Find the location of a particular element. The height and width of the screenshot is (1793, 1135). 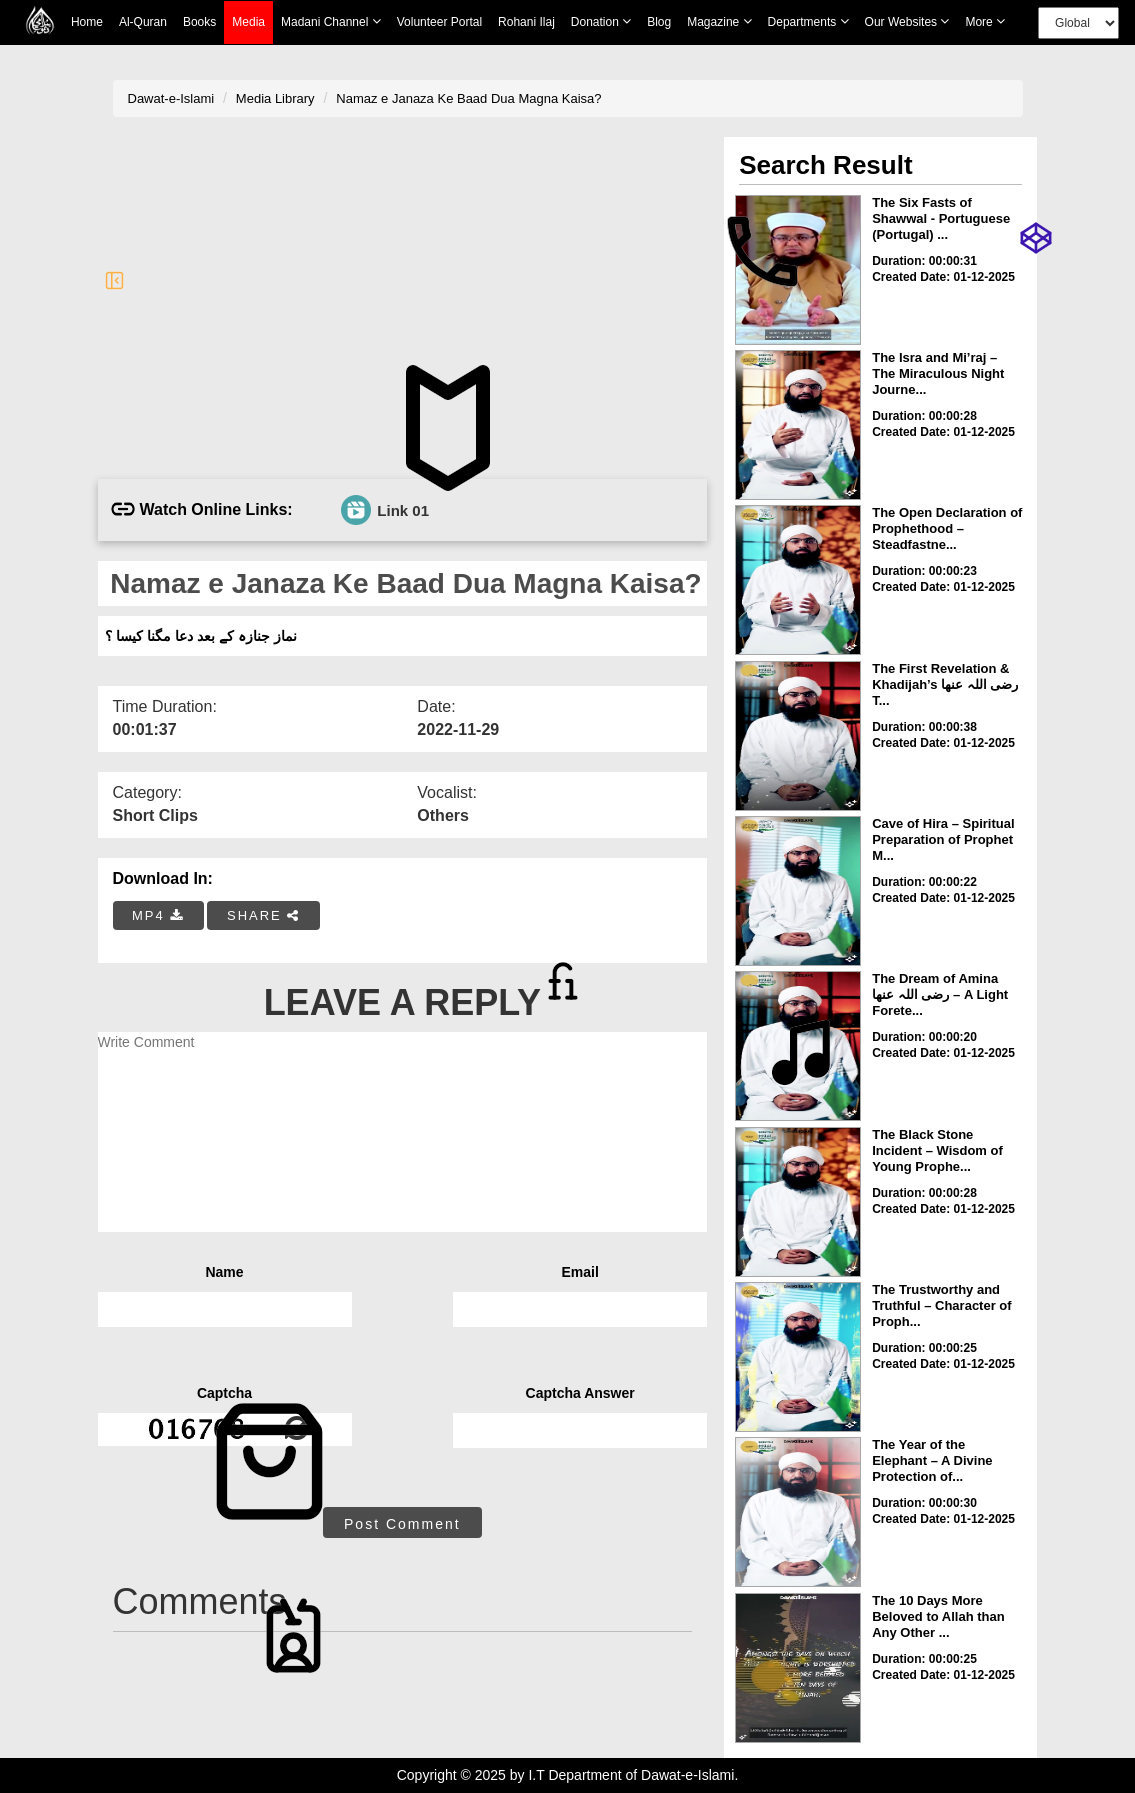

apply ligature formatting to selected text is located at coordinates (563, 981).